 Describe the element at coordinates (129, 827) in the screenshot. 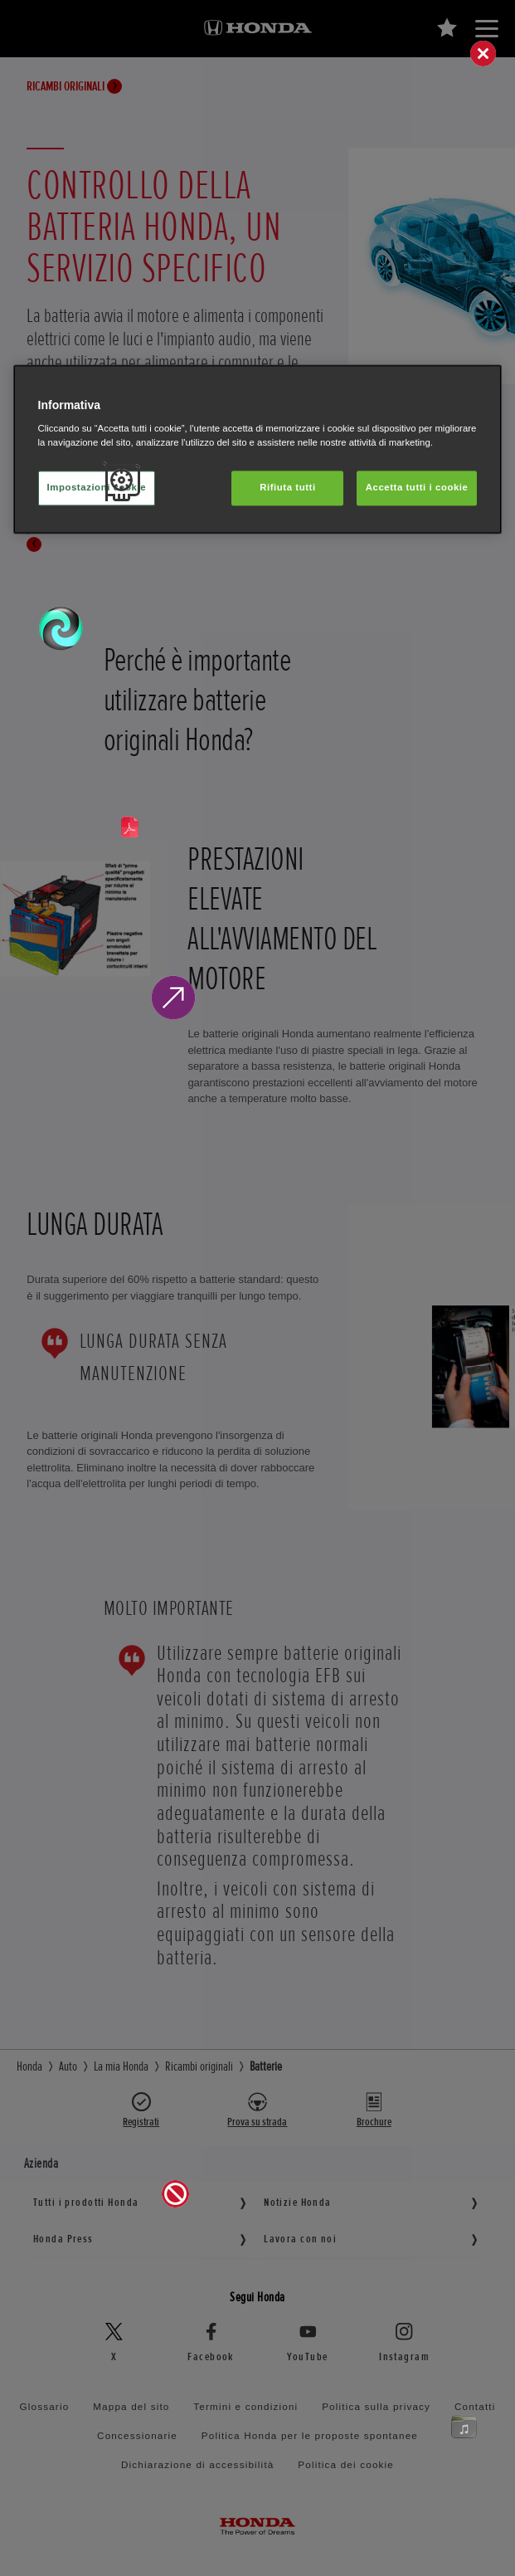

I see `a compressed pdf document file` at that location.